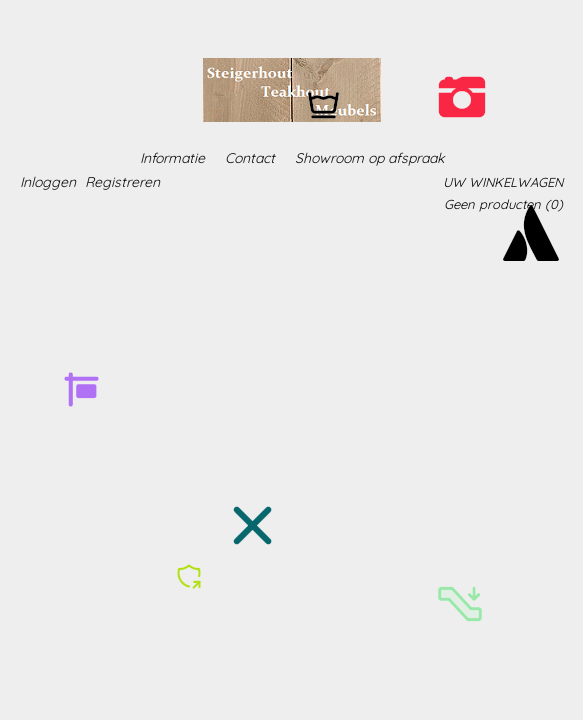  Describe the element at coordinates (531, 233) in the screenshot. I see `atlassian company logo` at that location.